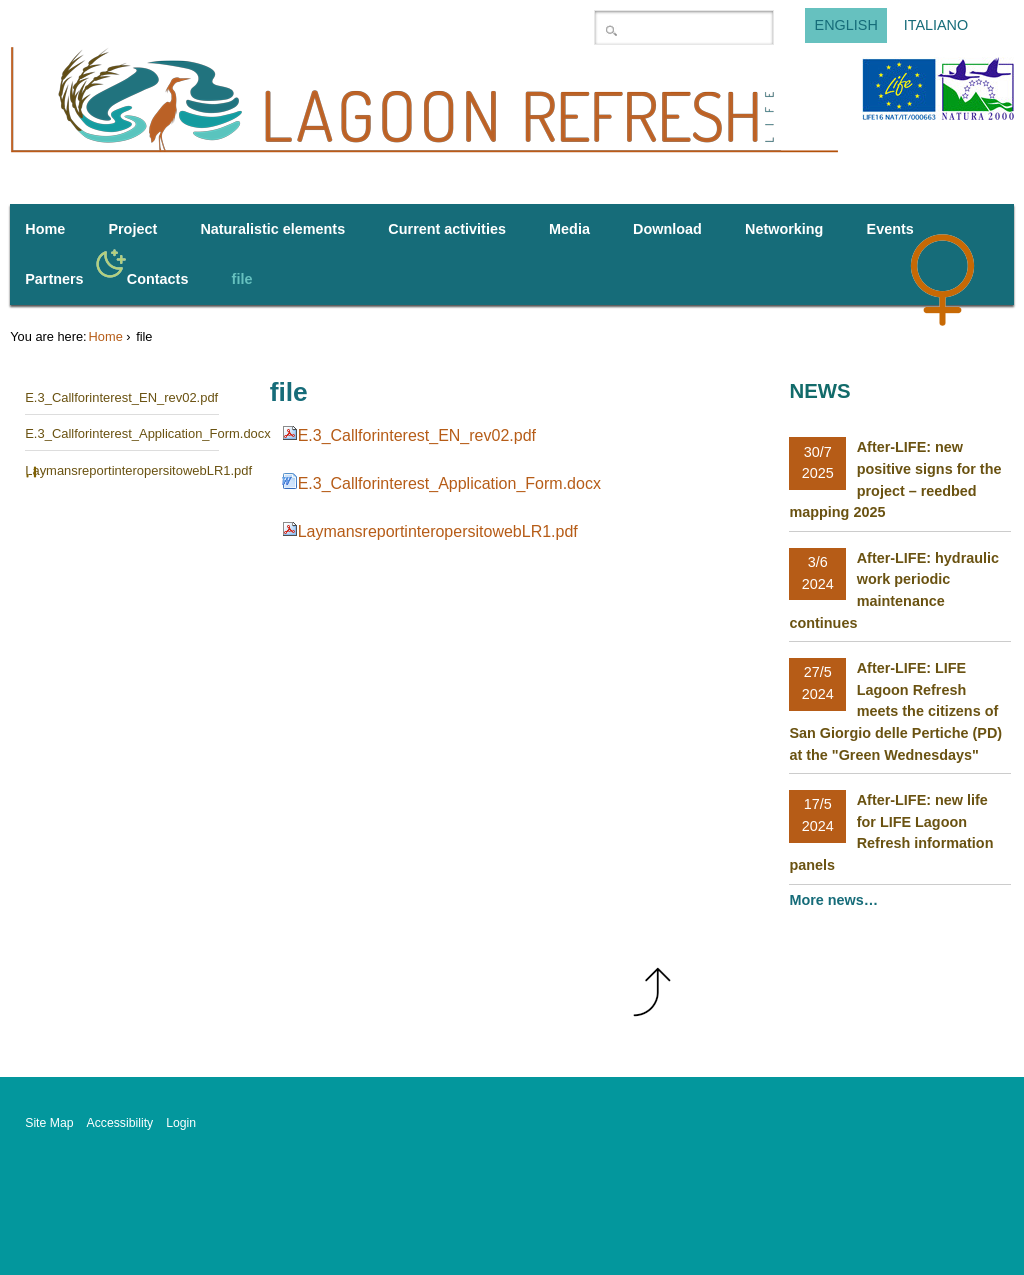 The image size is (1024, 1275). Describe the element at coordinates (110, 264) in the screenshot. I see `enable dark mode or night theme` at that location.